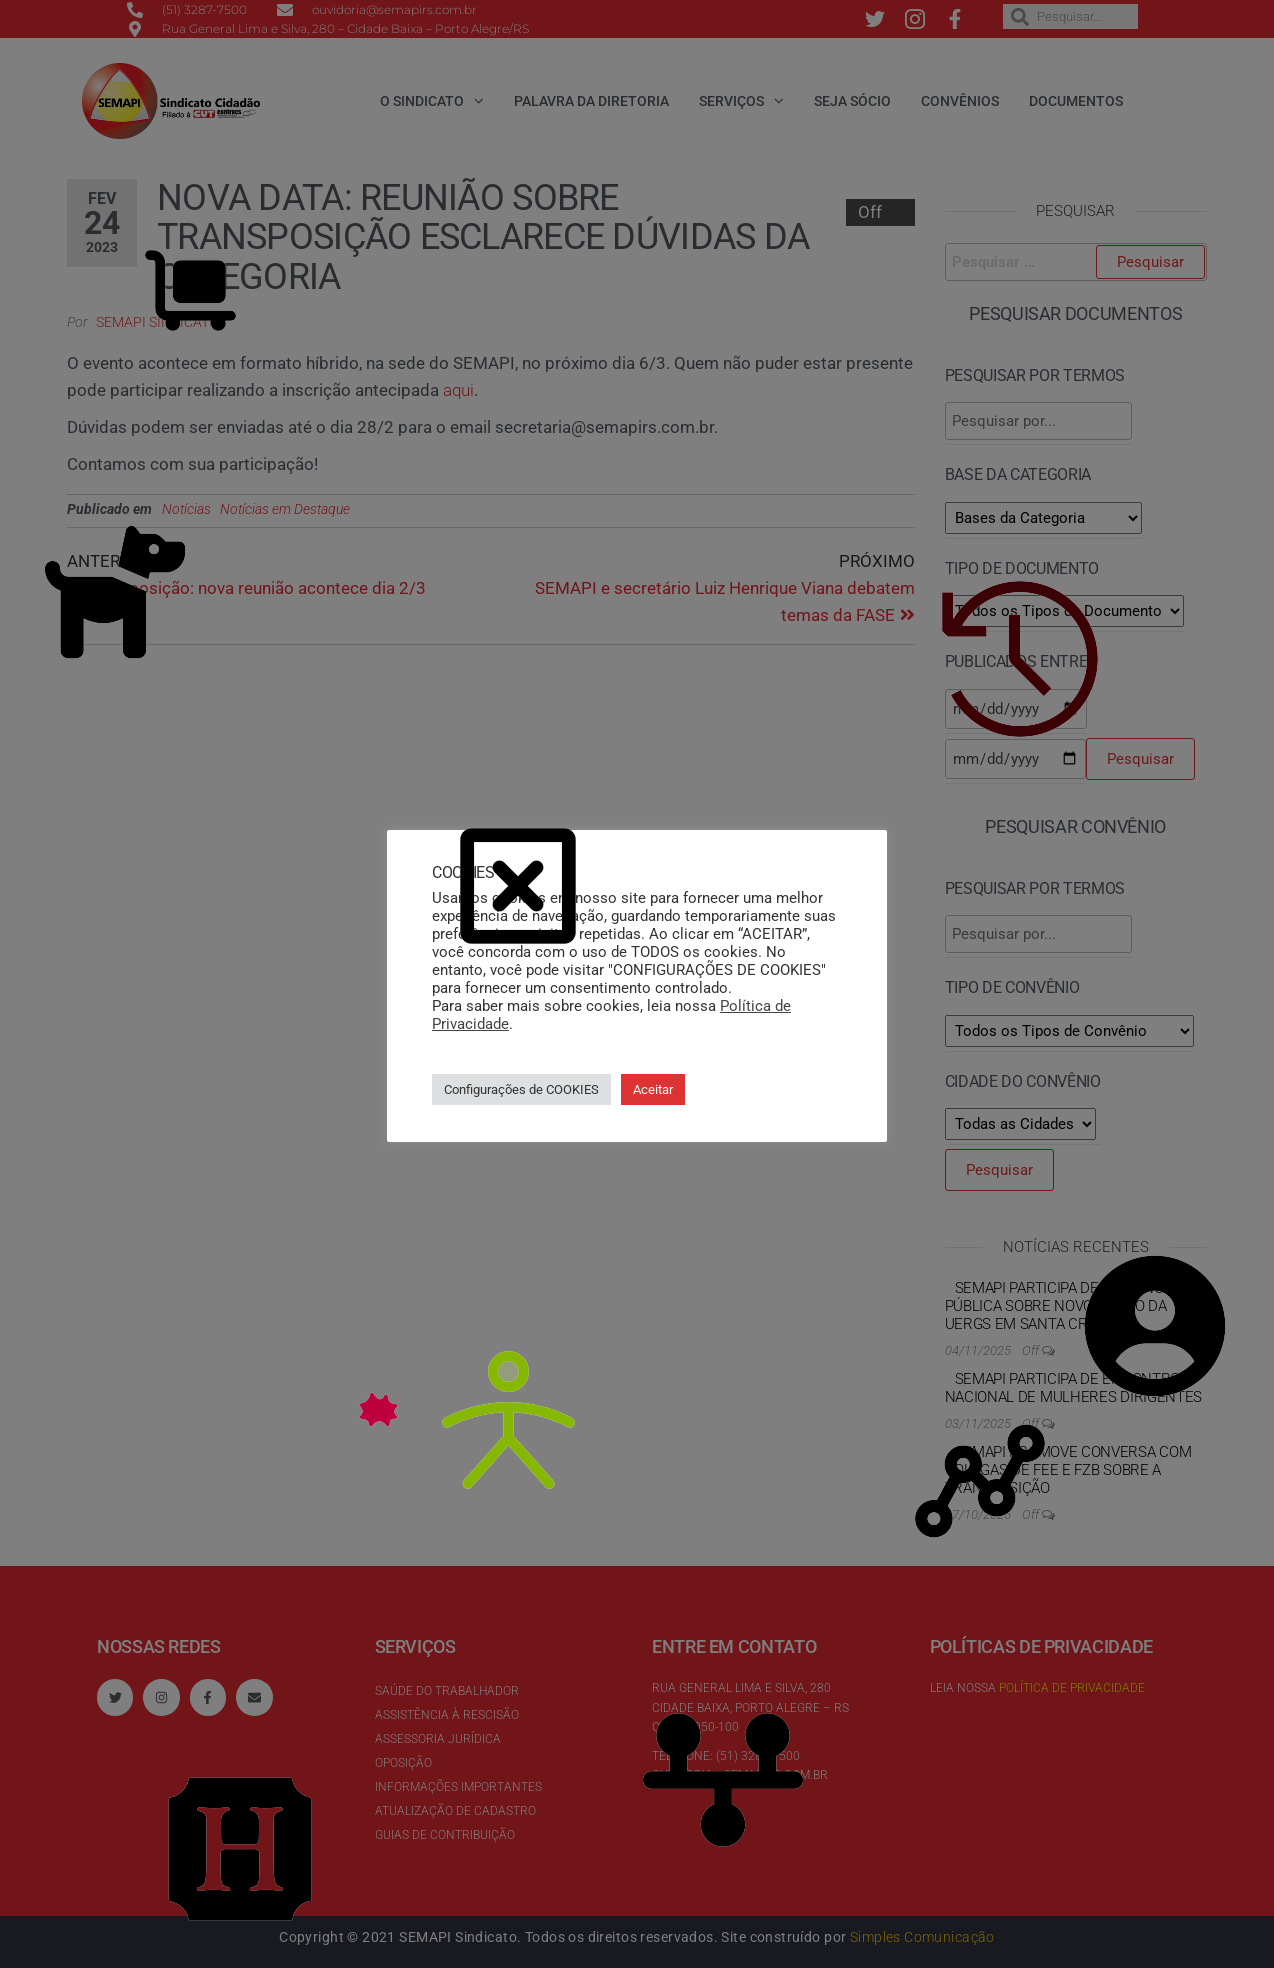  What do you see at coordinates (1020, 659) in the screenshot?
I see `view recent activity or history` at bounding box center [1020, 659].